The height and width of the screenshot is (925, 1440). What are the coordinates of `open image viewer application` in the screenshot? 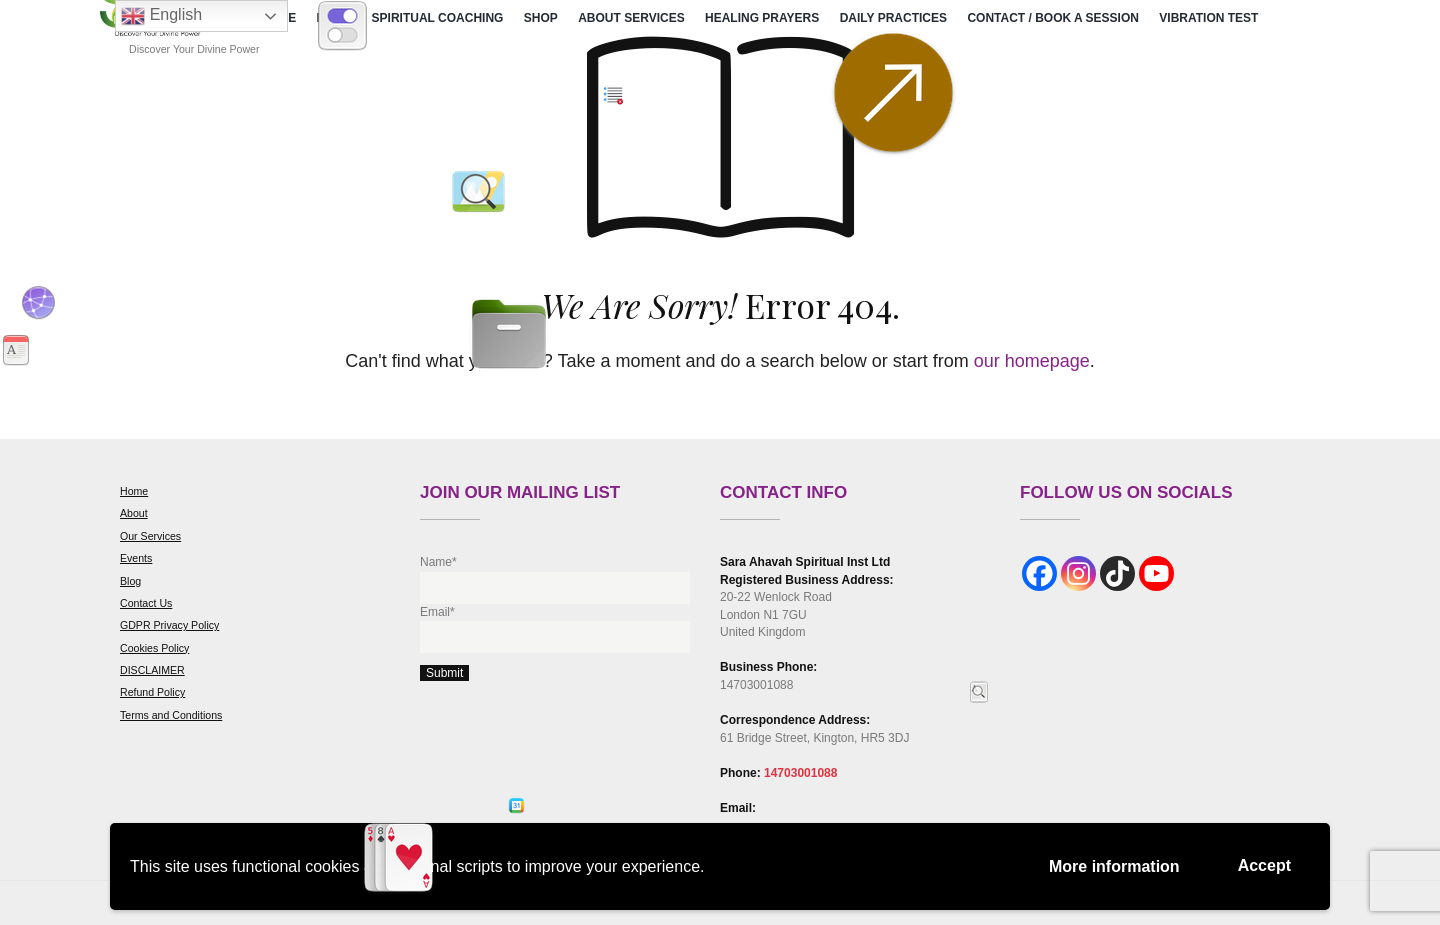 It's located at (478, 191).